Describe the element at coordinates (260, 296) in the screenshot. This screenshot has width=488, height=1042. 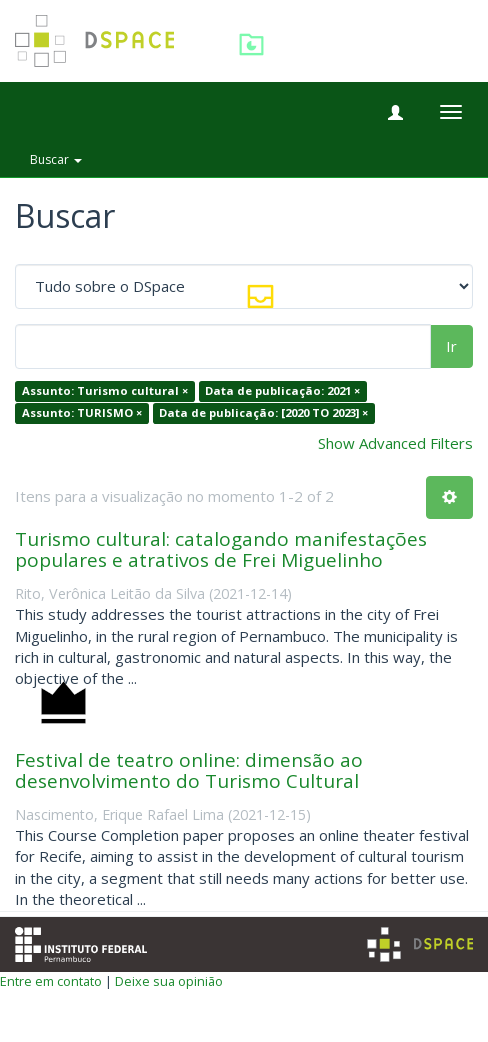
I see `view your inbox` at that location.